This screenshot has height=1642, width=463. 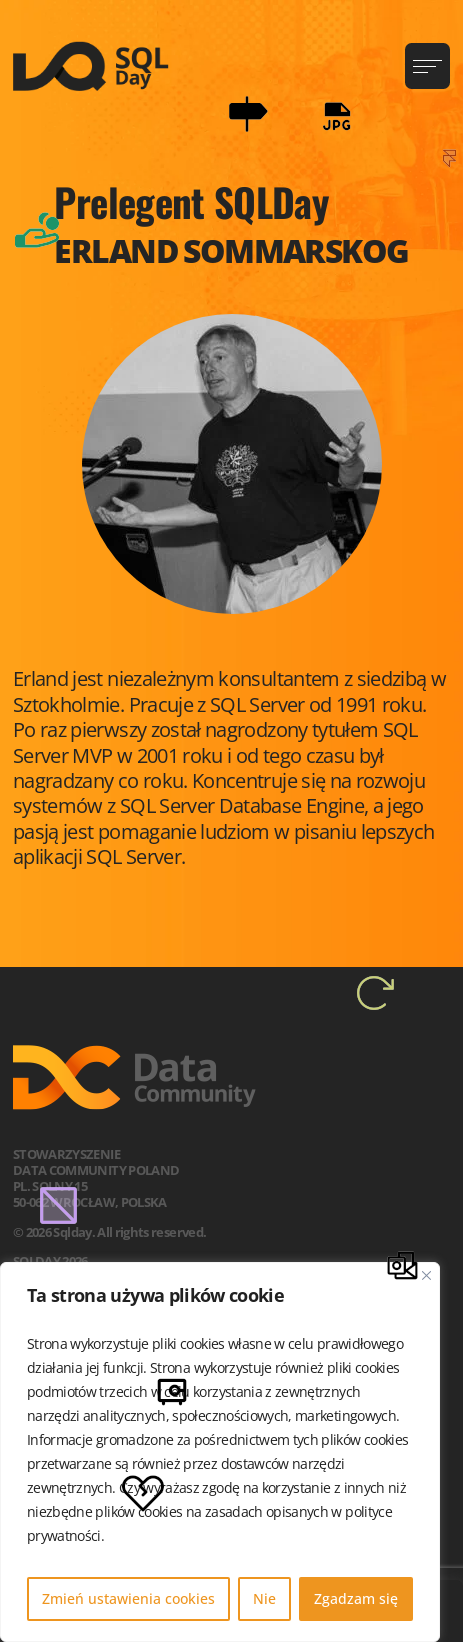 What do you see at coordinates (337, 117) in the screenshot?
I see `view or open a JPG image file` at bounding box center [337, 117].